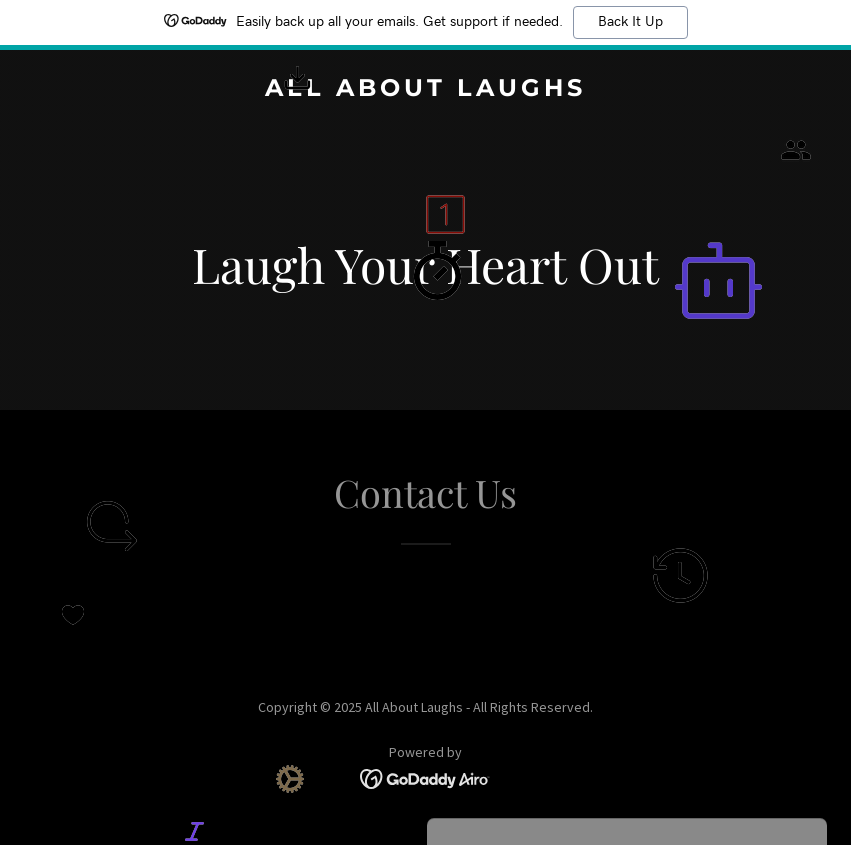 Image resolution: width=851 pixels, height=845 pixels. What do you see at coordinates (111, 525) in the screenshot?
I see `view iteration or sprint cycles` at bounding box center [111, 525].